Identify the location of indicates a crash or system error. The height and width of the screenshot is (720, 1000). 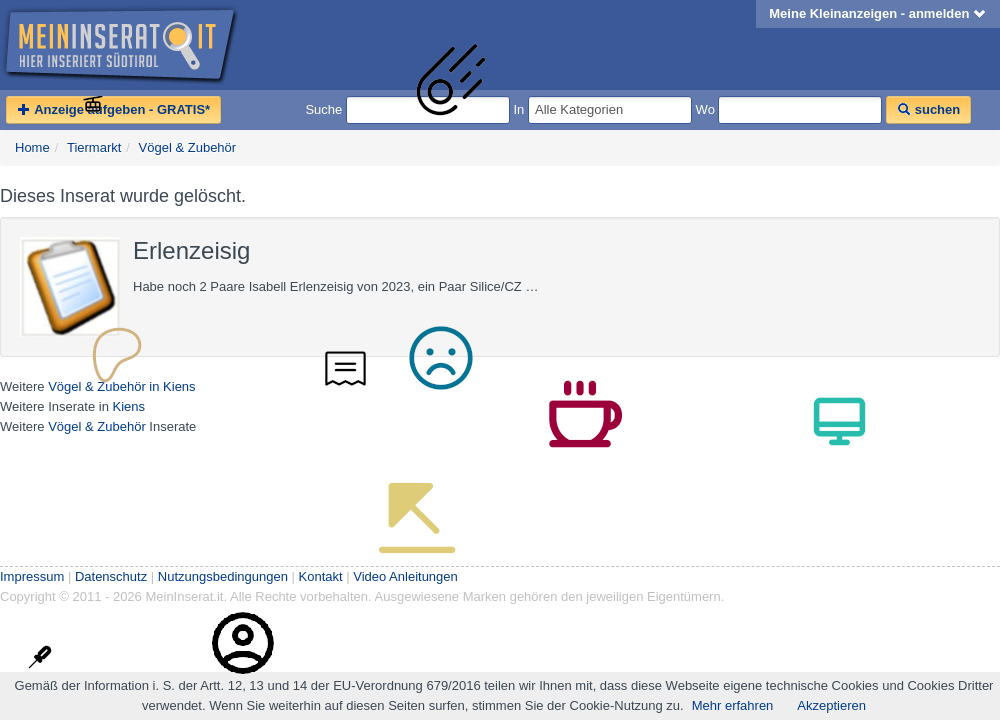
(451, 81).